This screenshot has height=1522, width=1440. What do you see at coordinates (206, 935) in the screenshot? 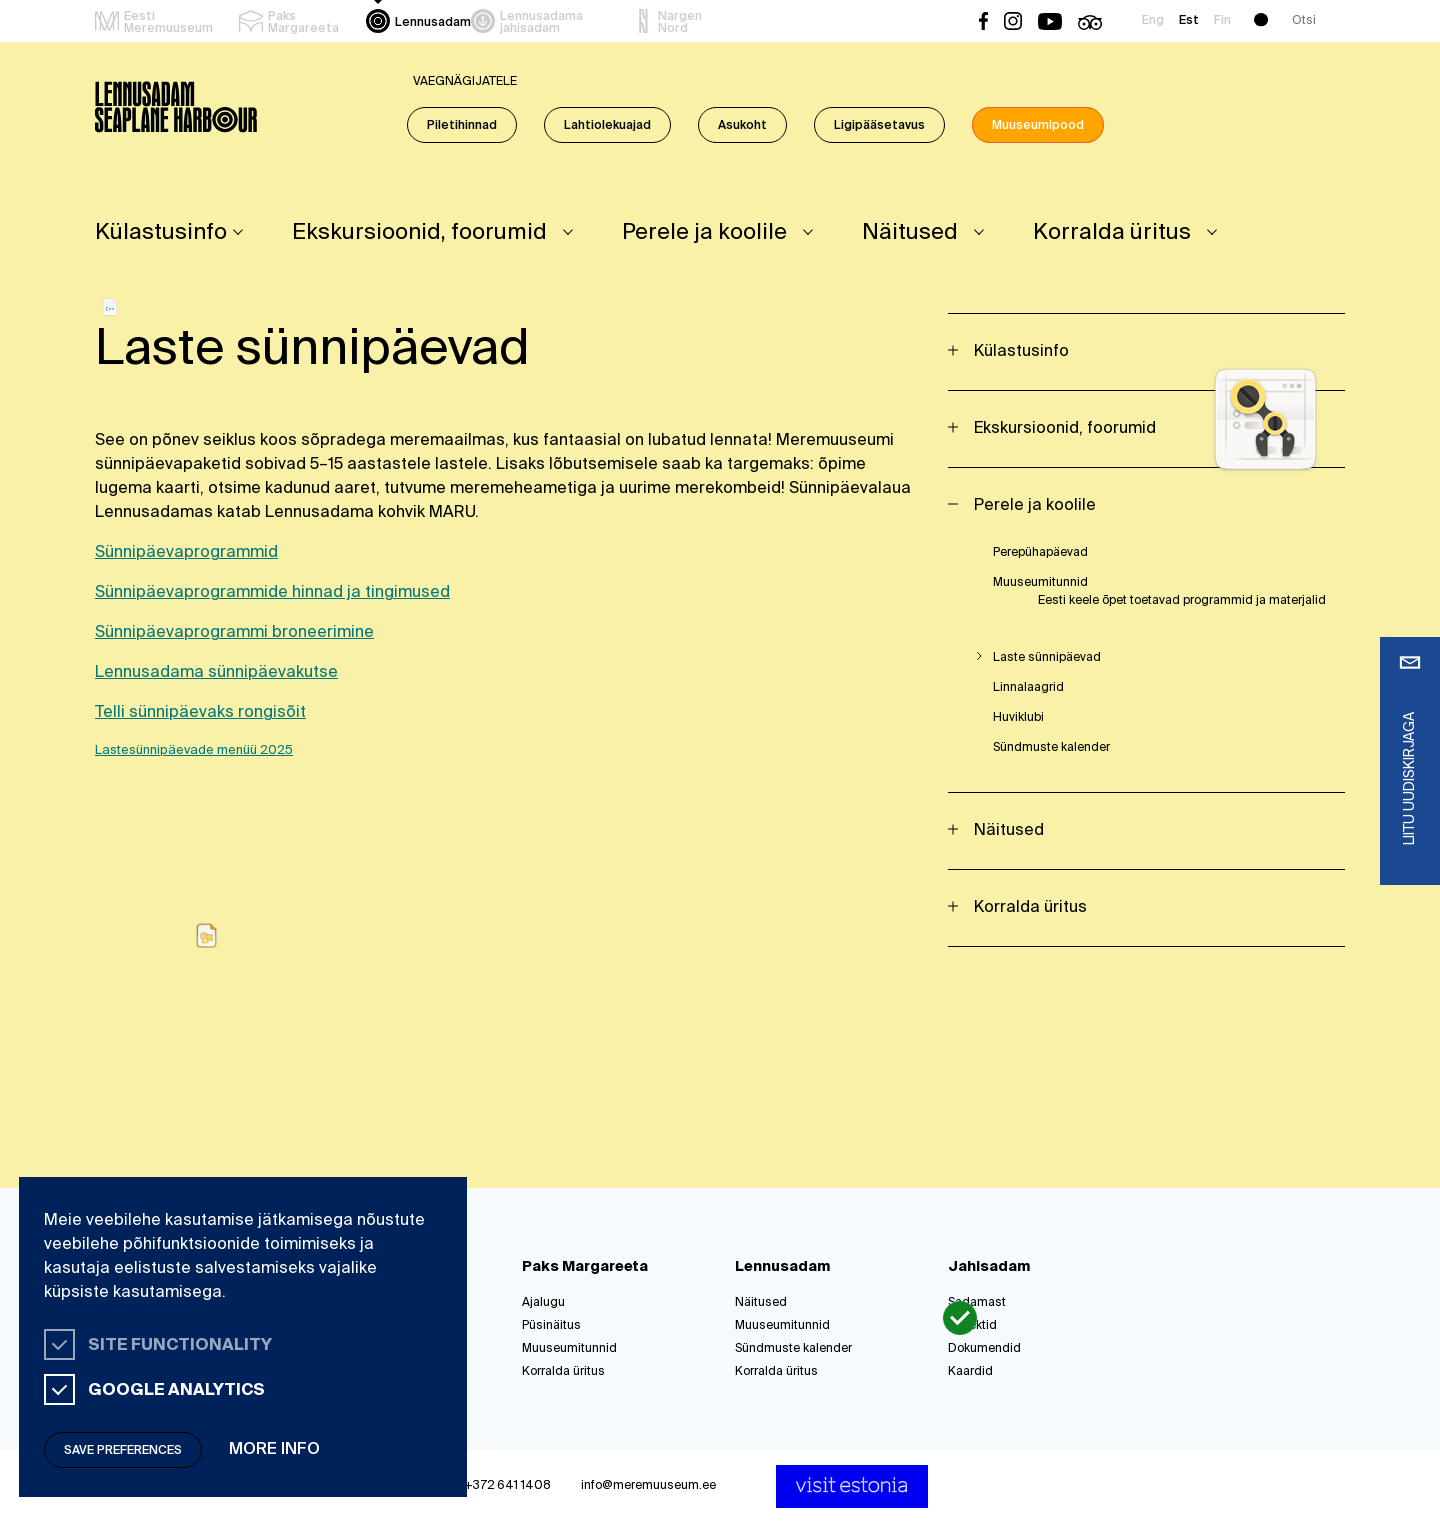
I see `open an opendocument graphics file` at bounding box center [206, 935].